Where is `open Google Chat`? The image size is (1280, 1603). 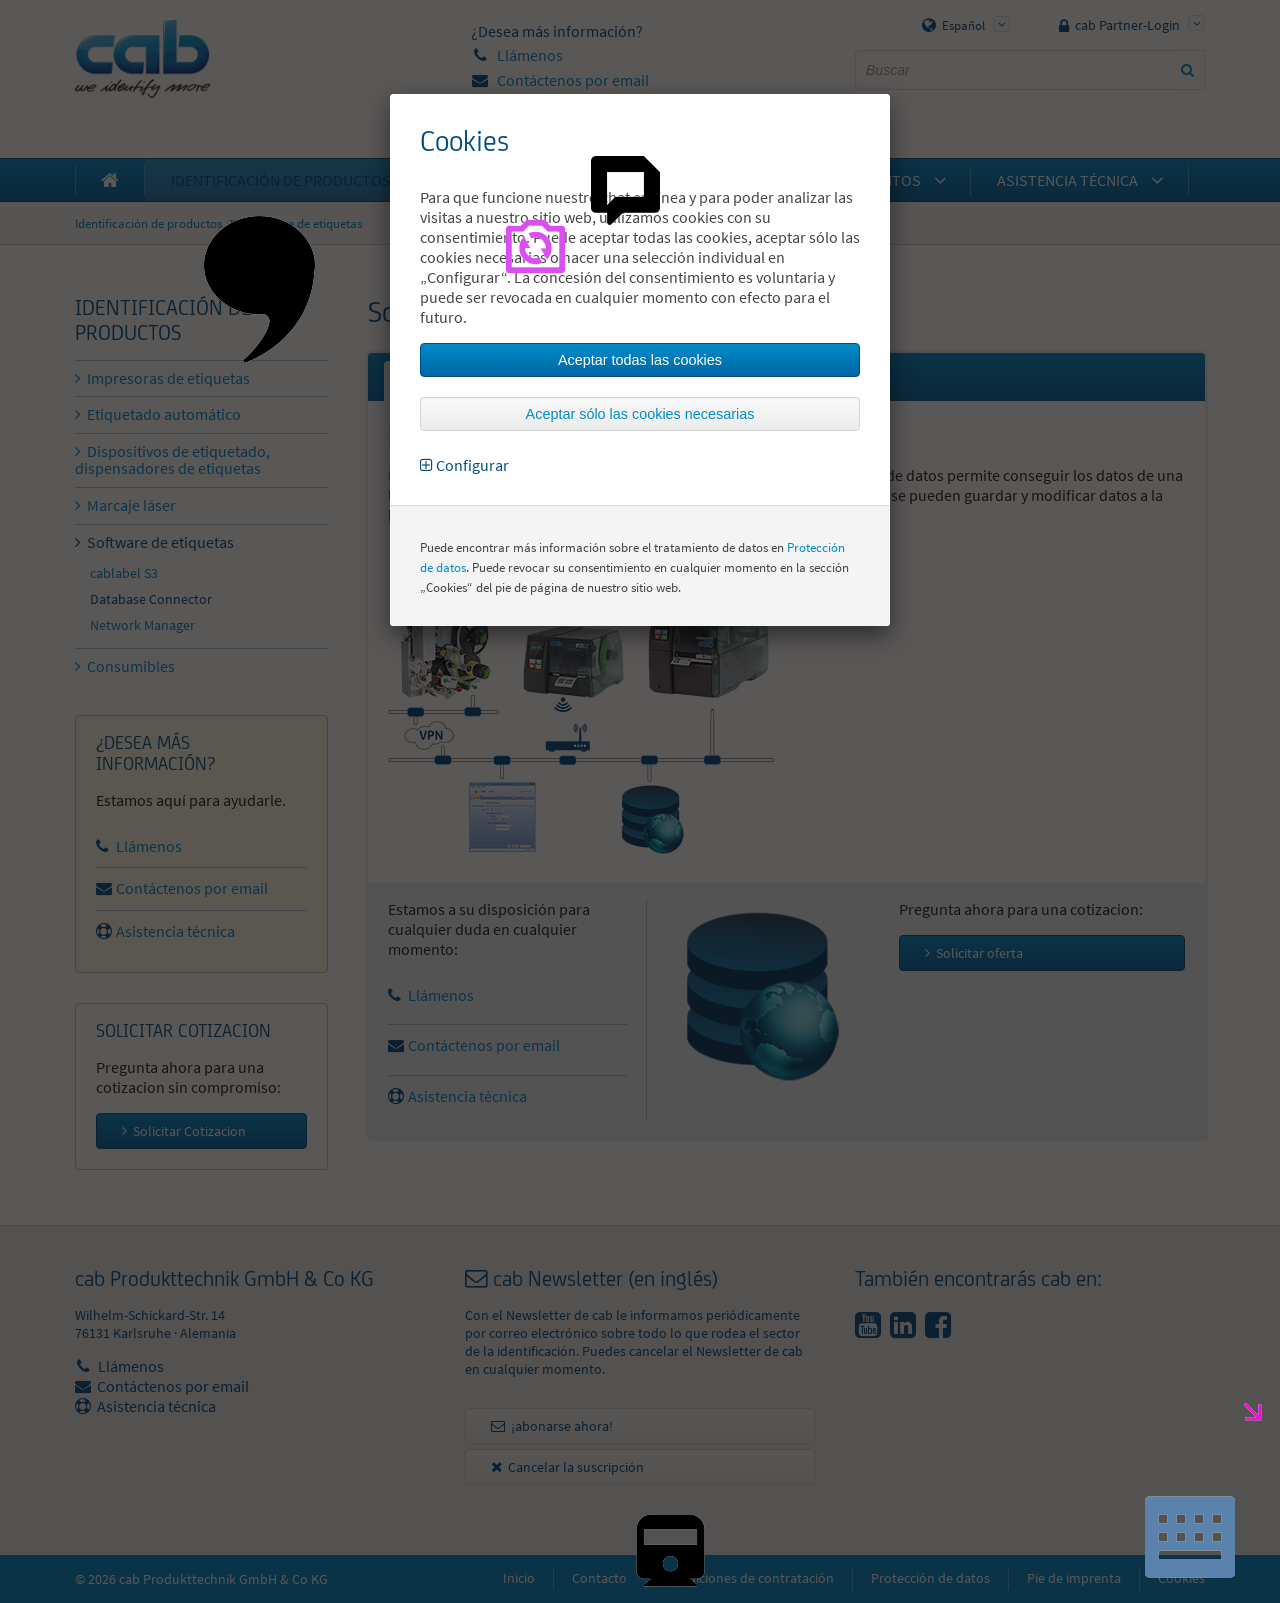
open Google Chat is located at coordinates (625, 190).